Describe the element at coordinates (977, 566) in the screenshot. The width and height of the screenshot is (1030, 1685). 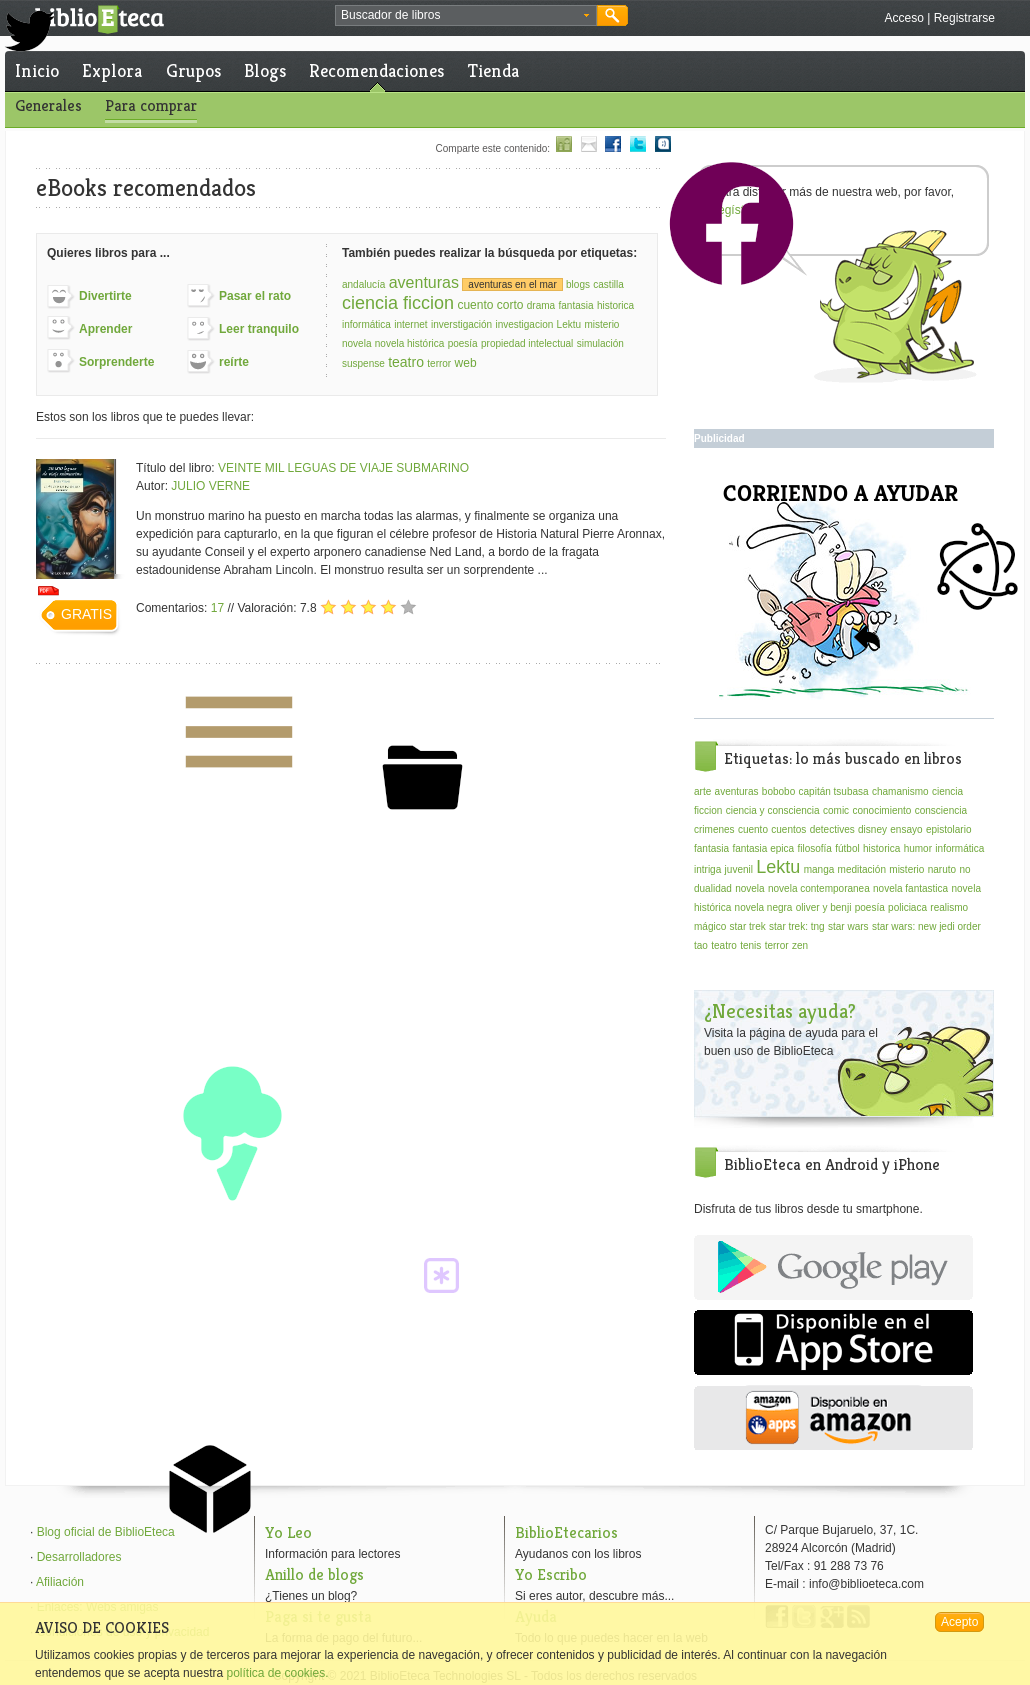
I see `electron framework logo` at that location.